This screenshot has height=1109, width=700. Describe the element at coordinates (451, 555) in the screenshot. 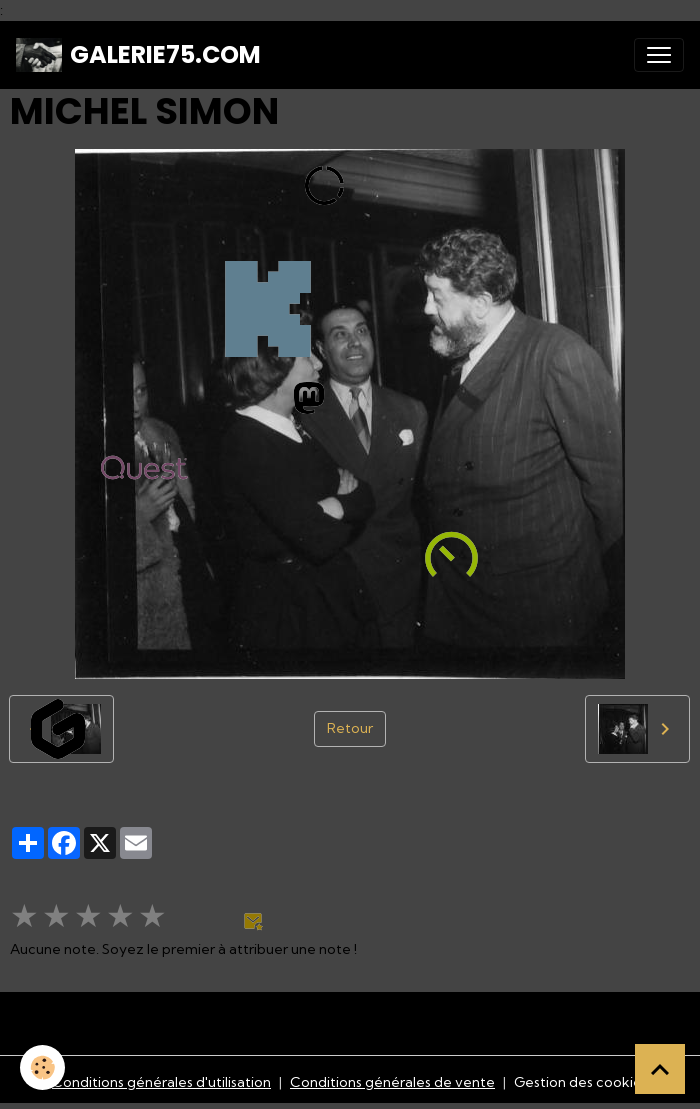

I see `reduce playback speed` at that location.